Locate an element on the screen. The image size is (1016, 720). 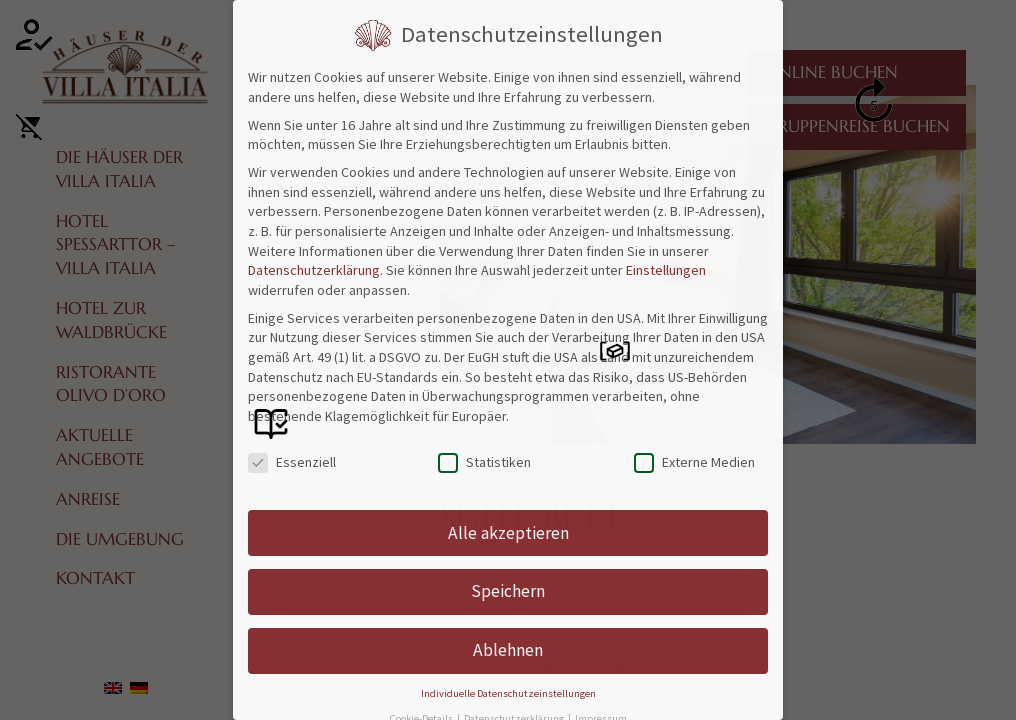
user registration completed successfully is located at coordinates (33, 34).